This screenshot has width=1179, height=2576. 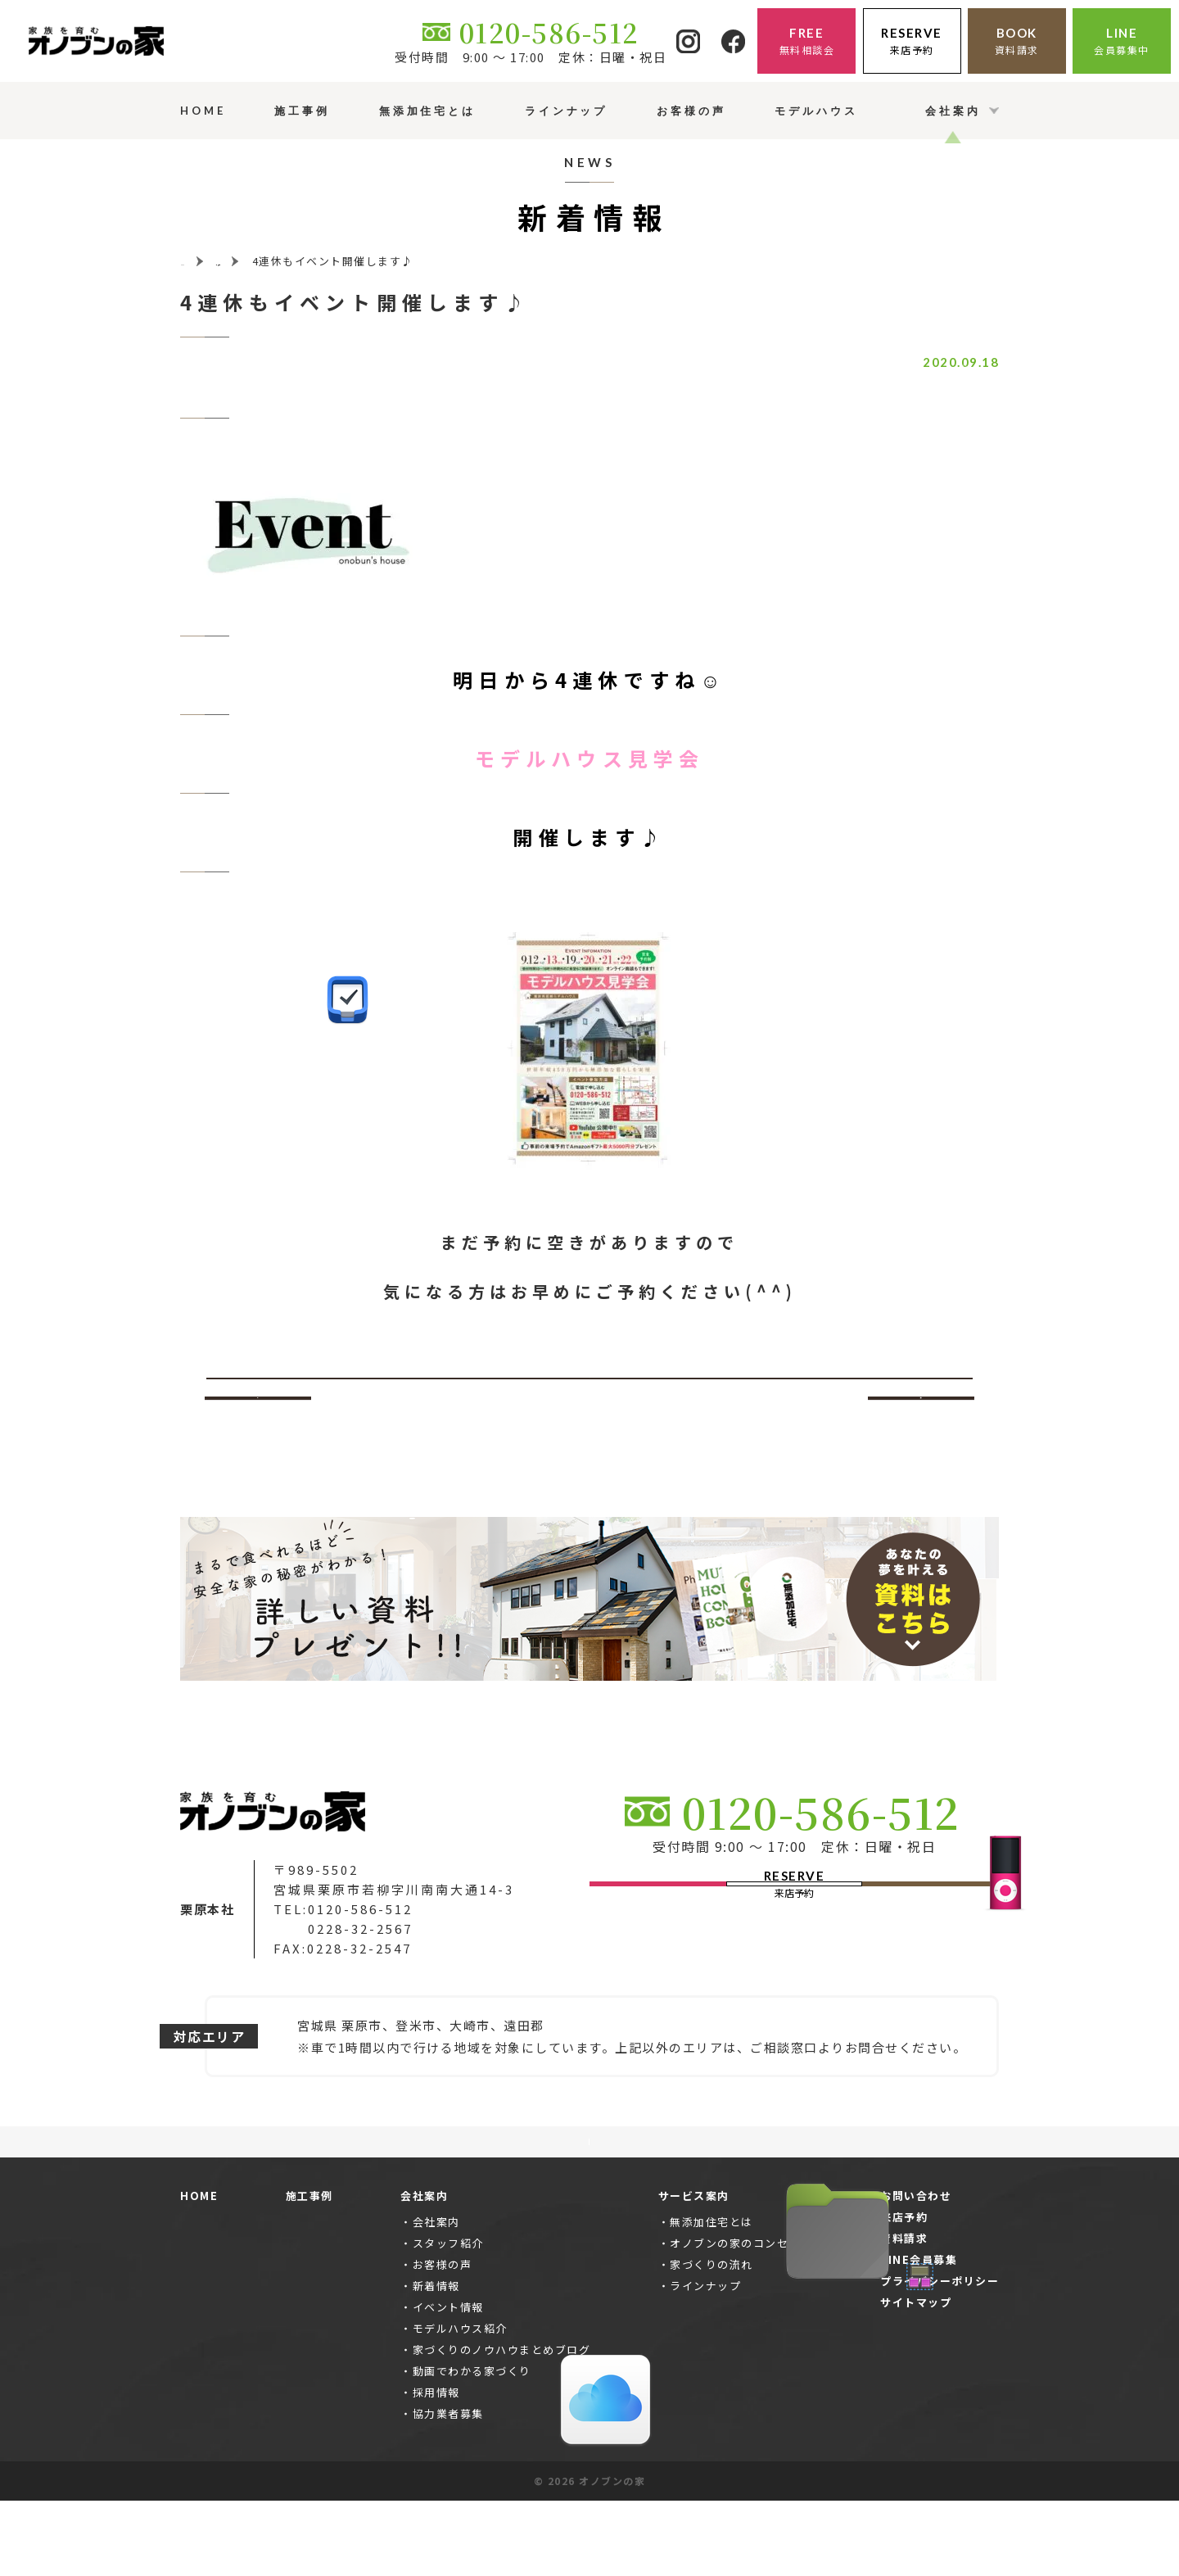 I want to click on open Things 3 task manager app, so click(x=347, y=999).